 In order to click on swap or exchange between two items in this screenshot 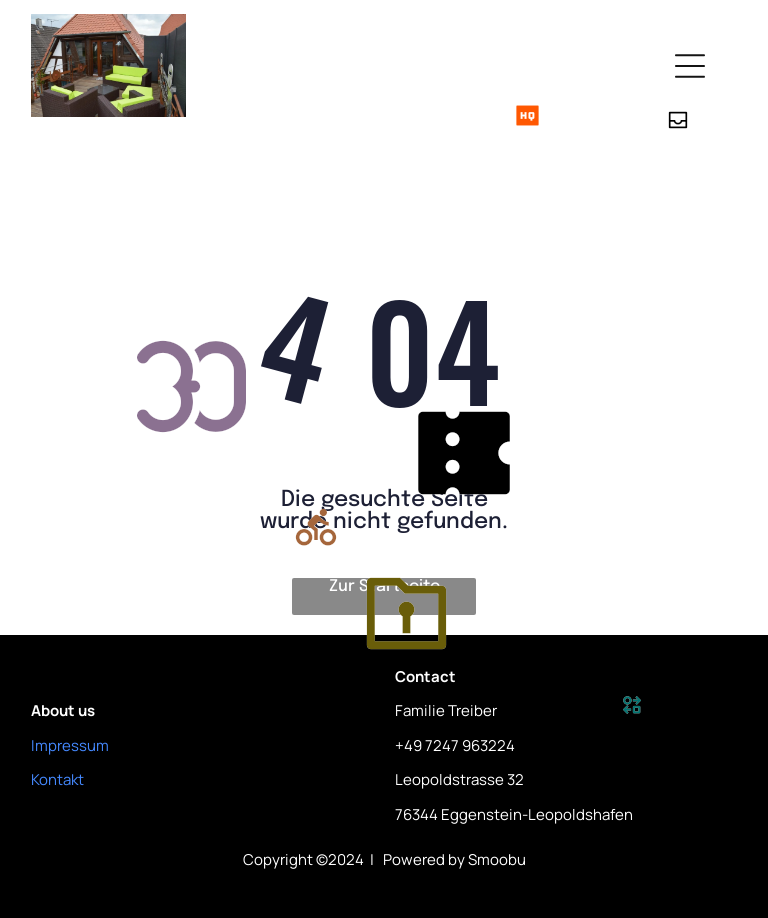, I will do `click(632, 705)`.